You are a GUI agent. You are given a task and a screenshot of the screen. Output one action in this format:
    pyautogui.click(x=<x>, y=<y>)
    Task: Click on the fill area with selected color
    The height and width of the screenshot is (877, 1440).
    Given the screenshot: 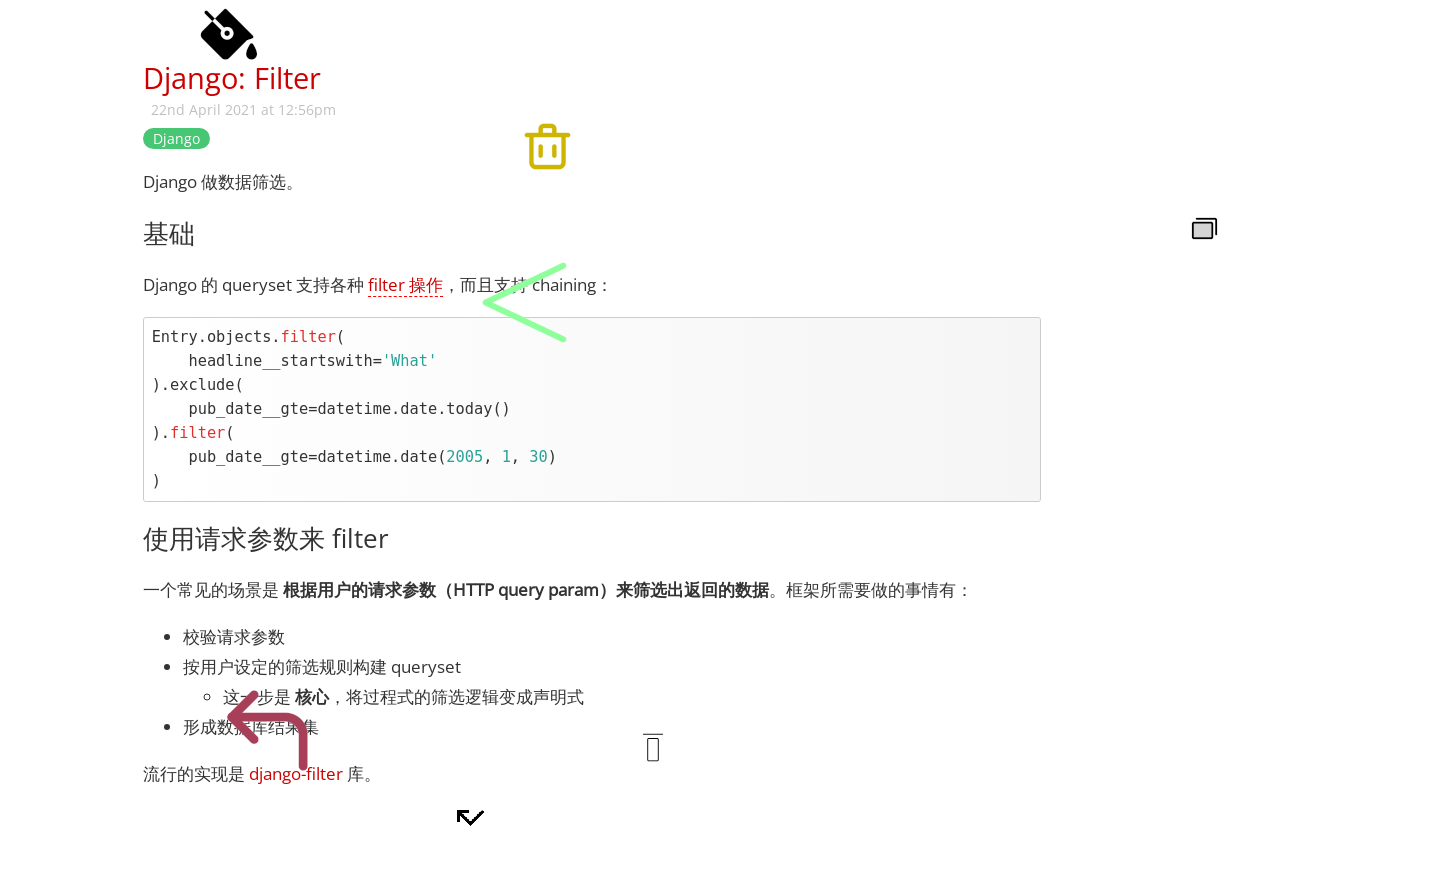 What is the action you would take?
    pyautogui.click(x=228, y=36)
    